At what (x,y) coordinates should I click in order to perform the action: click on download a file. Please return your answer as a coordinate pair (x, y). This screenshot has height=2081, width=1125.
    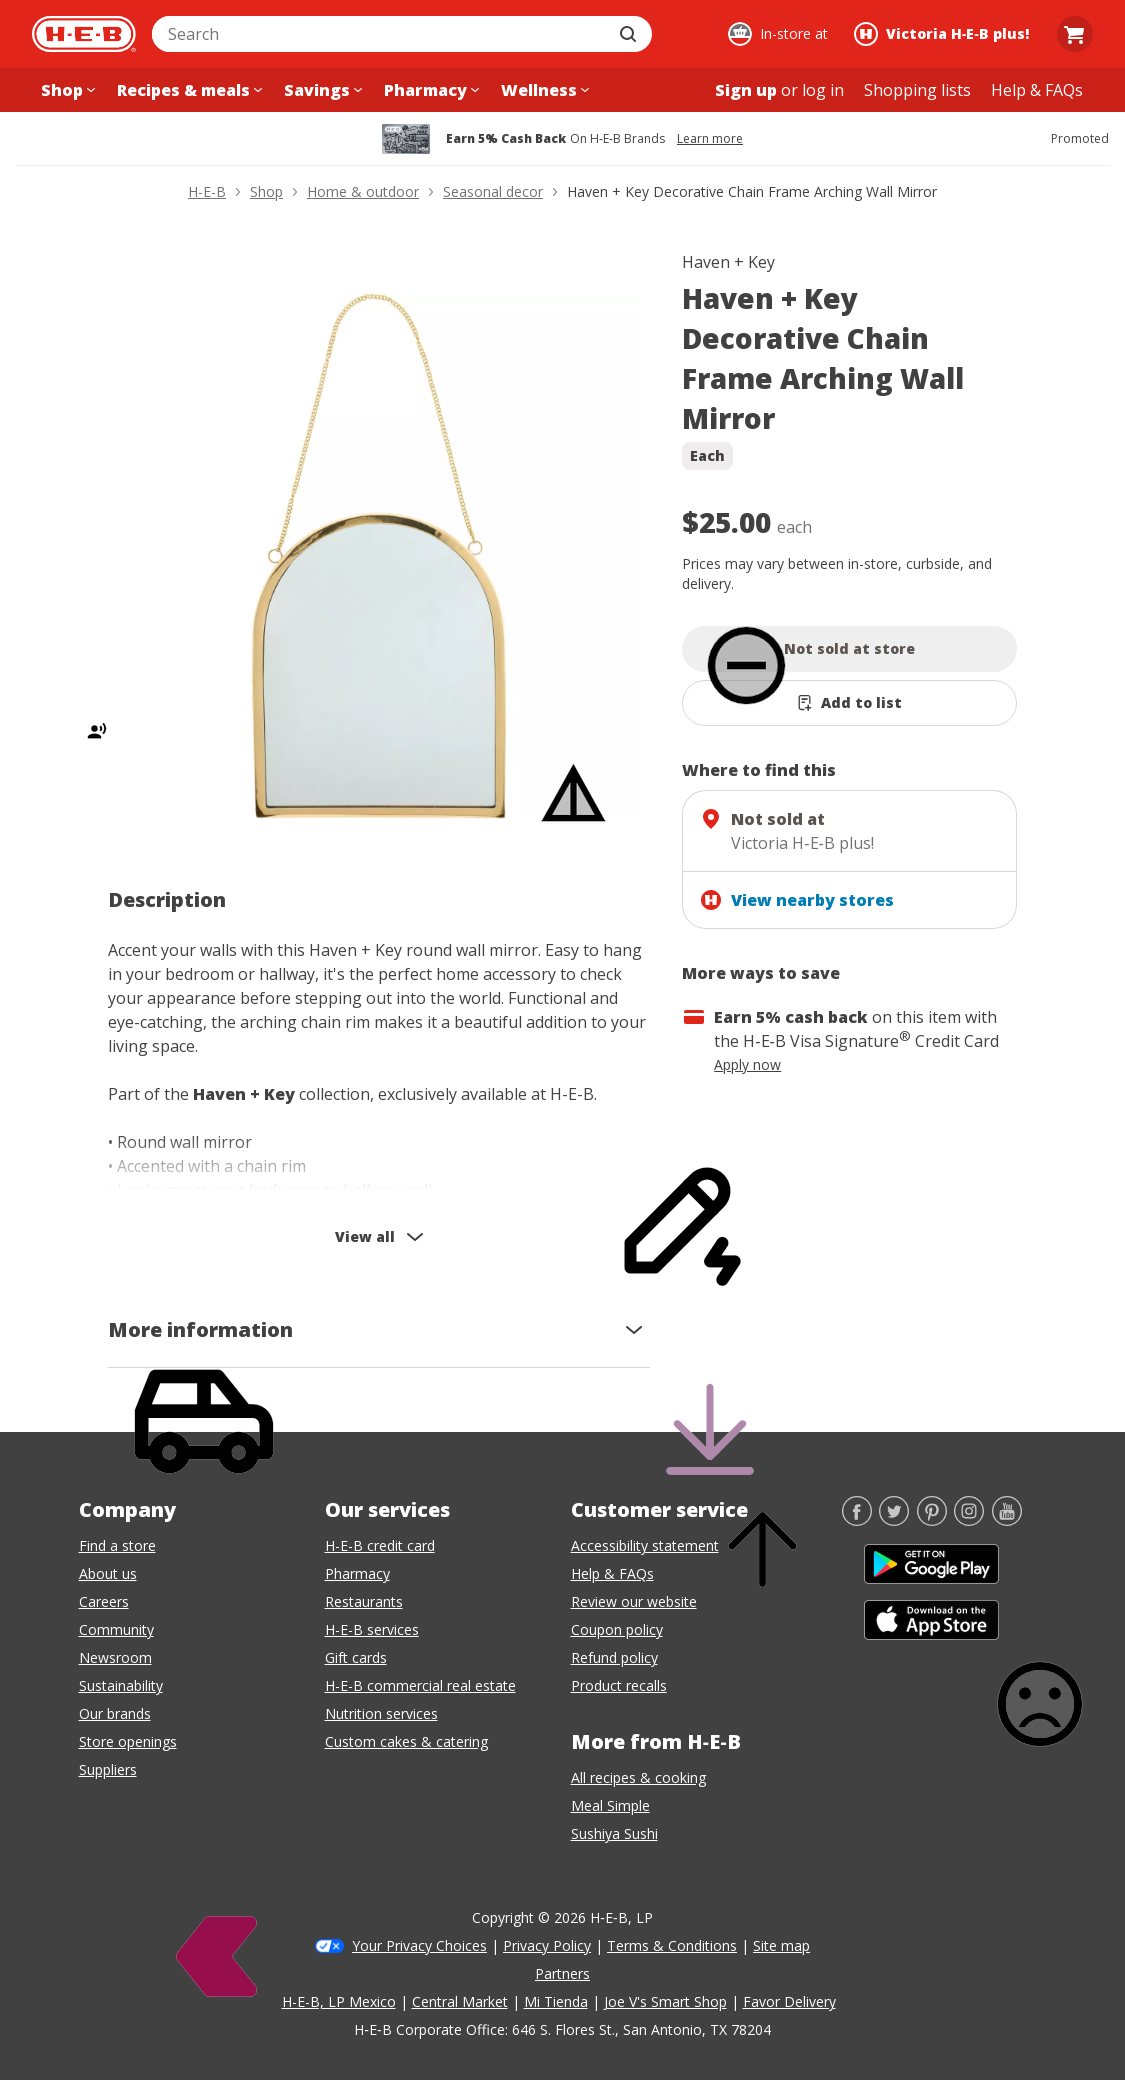
    Looking at the image, I should click on (710, 1431).